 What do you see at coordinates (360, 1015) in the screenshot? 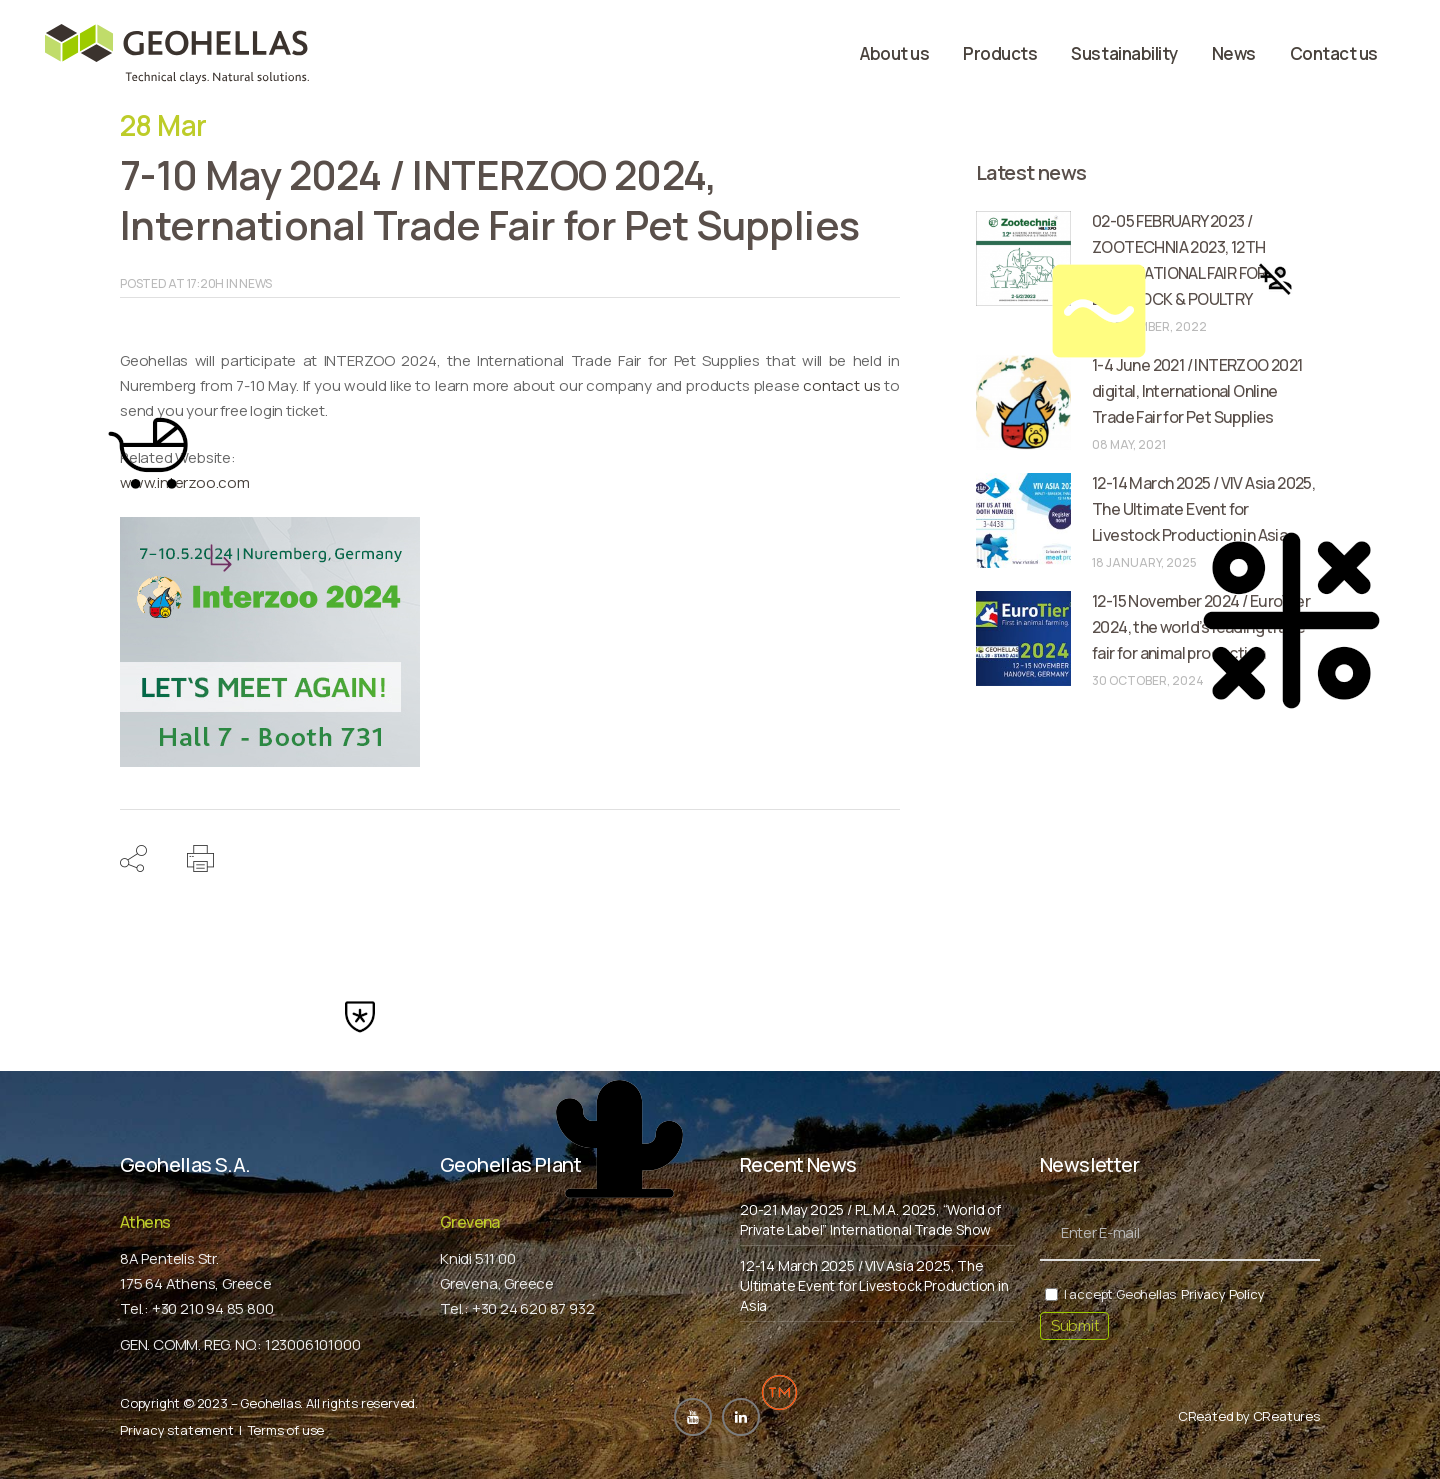
I see `indicates premium or verified security status` at bounding box center [360, 1015].